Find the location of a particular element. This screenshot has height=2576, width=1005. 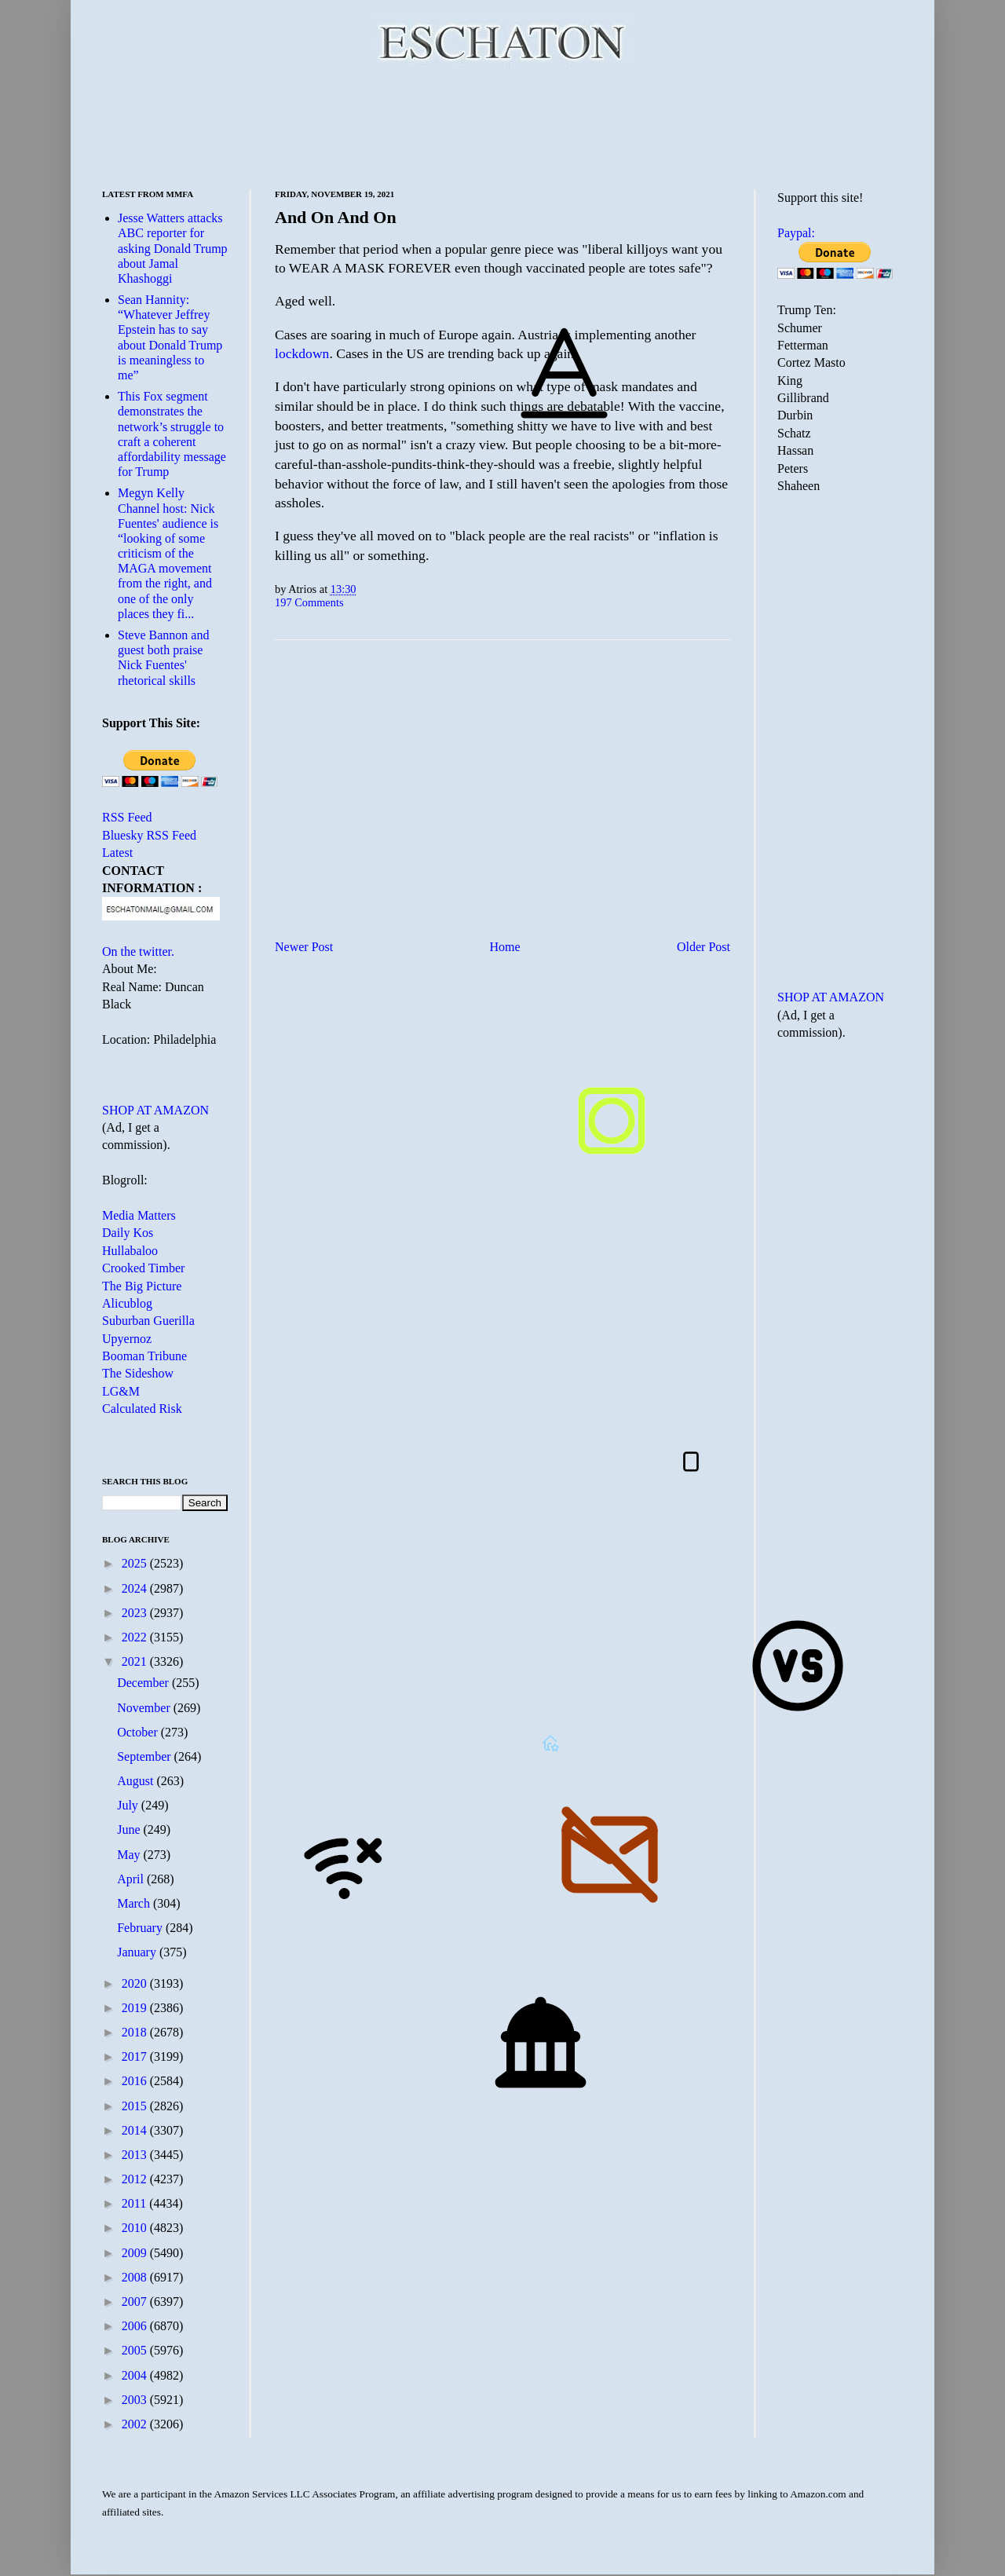

email notifications disabled is located at coordinates (609, 1854).